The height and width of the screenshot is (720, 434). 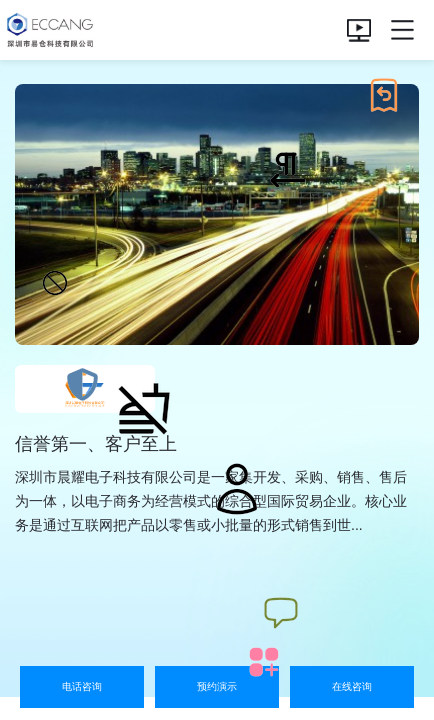 What do you see at coordinates (144, 408) in the screenshot?
I see `indicates no food allowed in this area` at bounding box center [144, 408].